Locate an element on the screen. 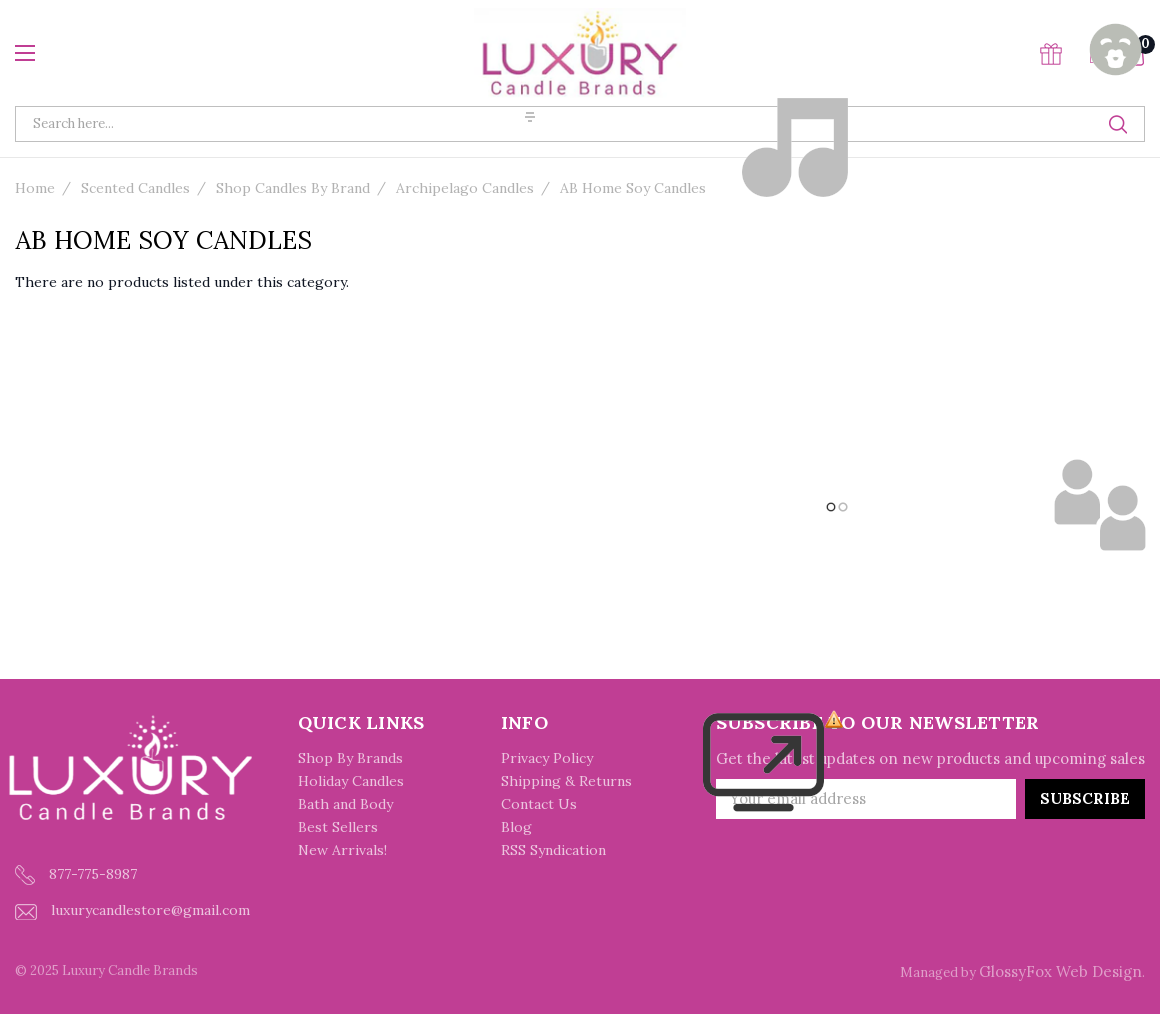  indicates a warning or caution state is located at coordinates (834, 720).